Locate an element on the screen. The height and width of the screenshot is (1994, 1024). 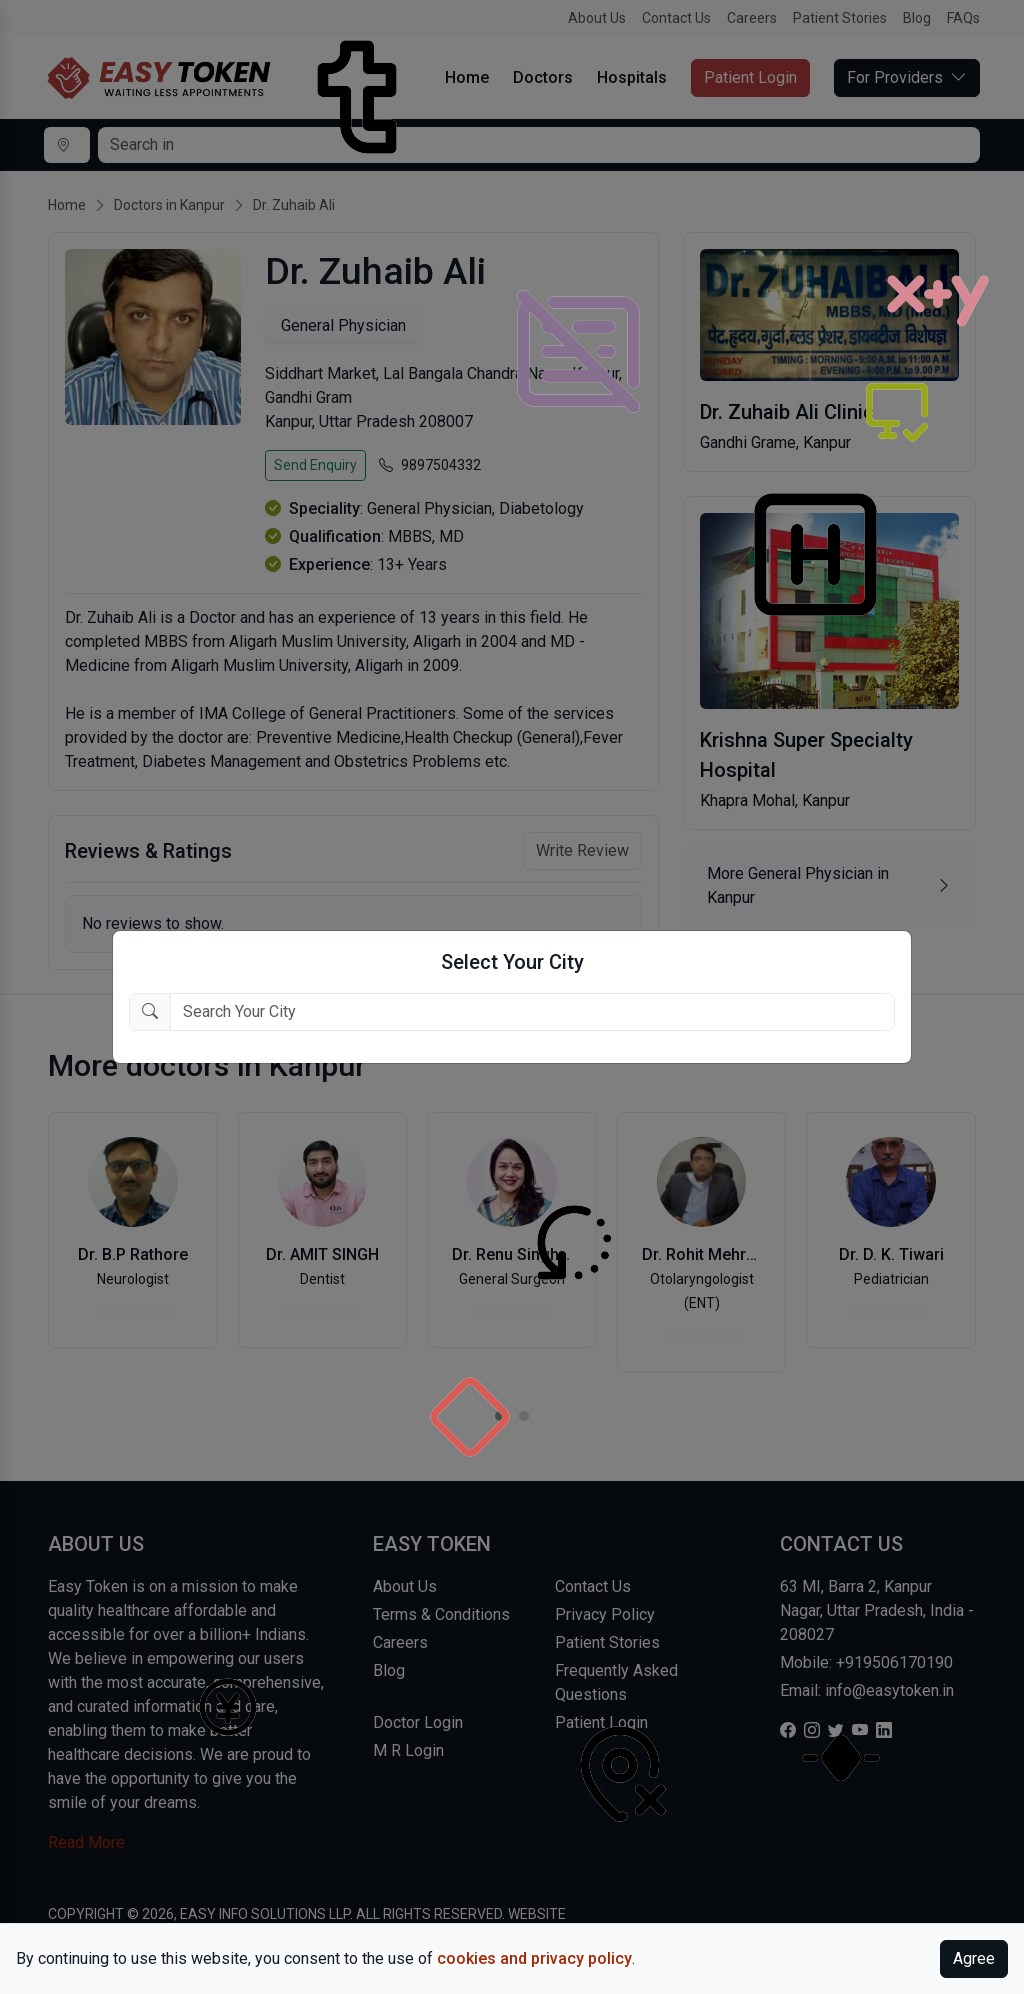
indicates a helicopter landing zone or helipad is located at coordinates (815, 554).